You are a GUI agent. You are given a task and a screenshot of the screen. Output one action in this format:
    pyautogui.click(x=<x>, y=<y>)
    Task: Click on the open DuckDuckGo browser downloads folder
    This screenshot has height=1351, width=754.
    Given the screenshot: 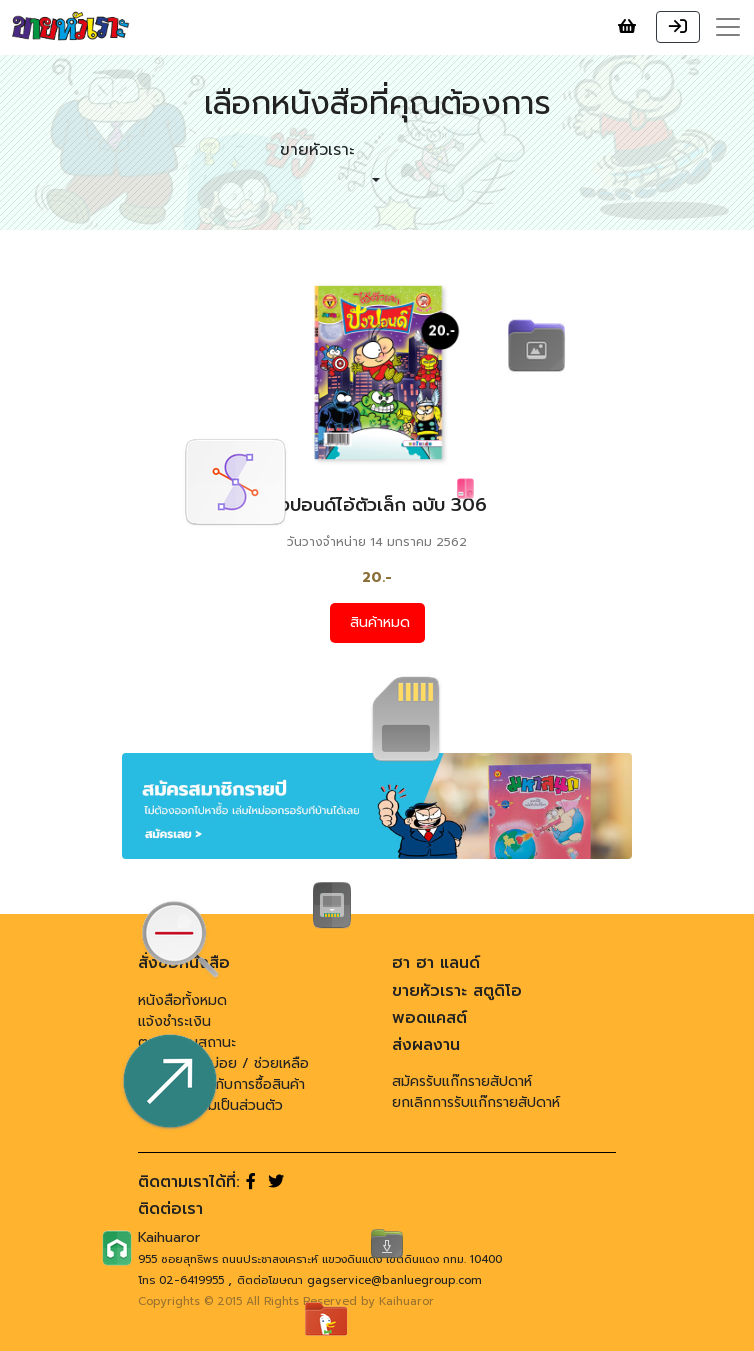 What is the action you would take?
    pyautogui.click(x=326, y=1320)
    